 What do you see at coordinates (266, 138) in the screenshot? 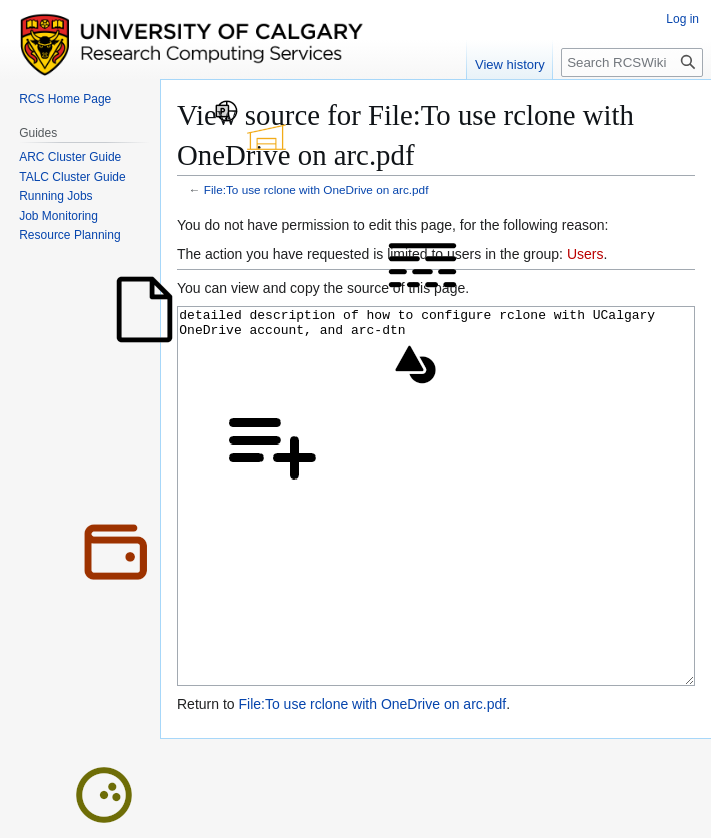
I see `access warehouse or storage management` at bounding box center [266, 138].